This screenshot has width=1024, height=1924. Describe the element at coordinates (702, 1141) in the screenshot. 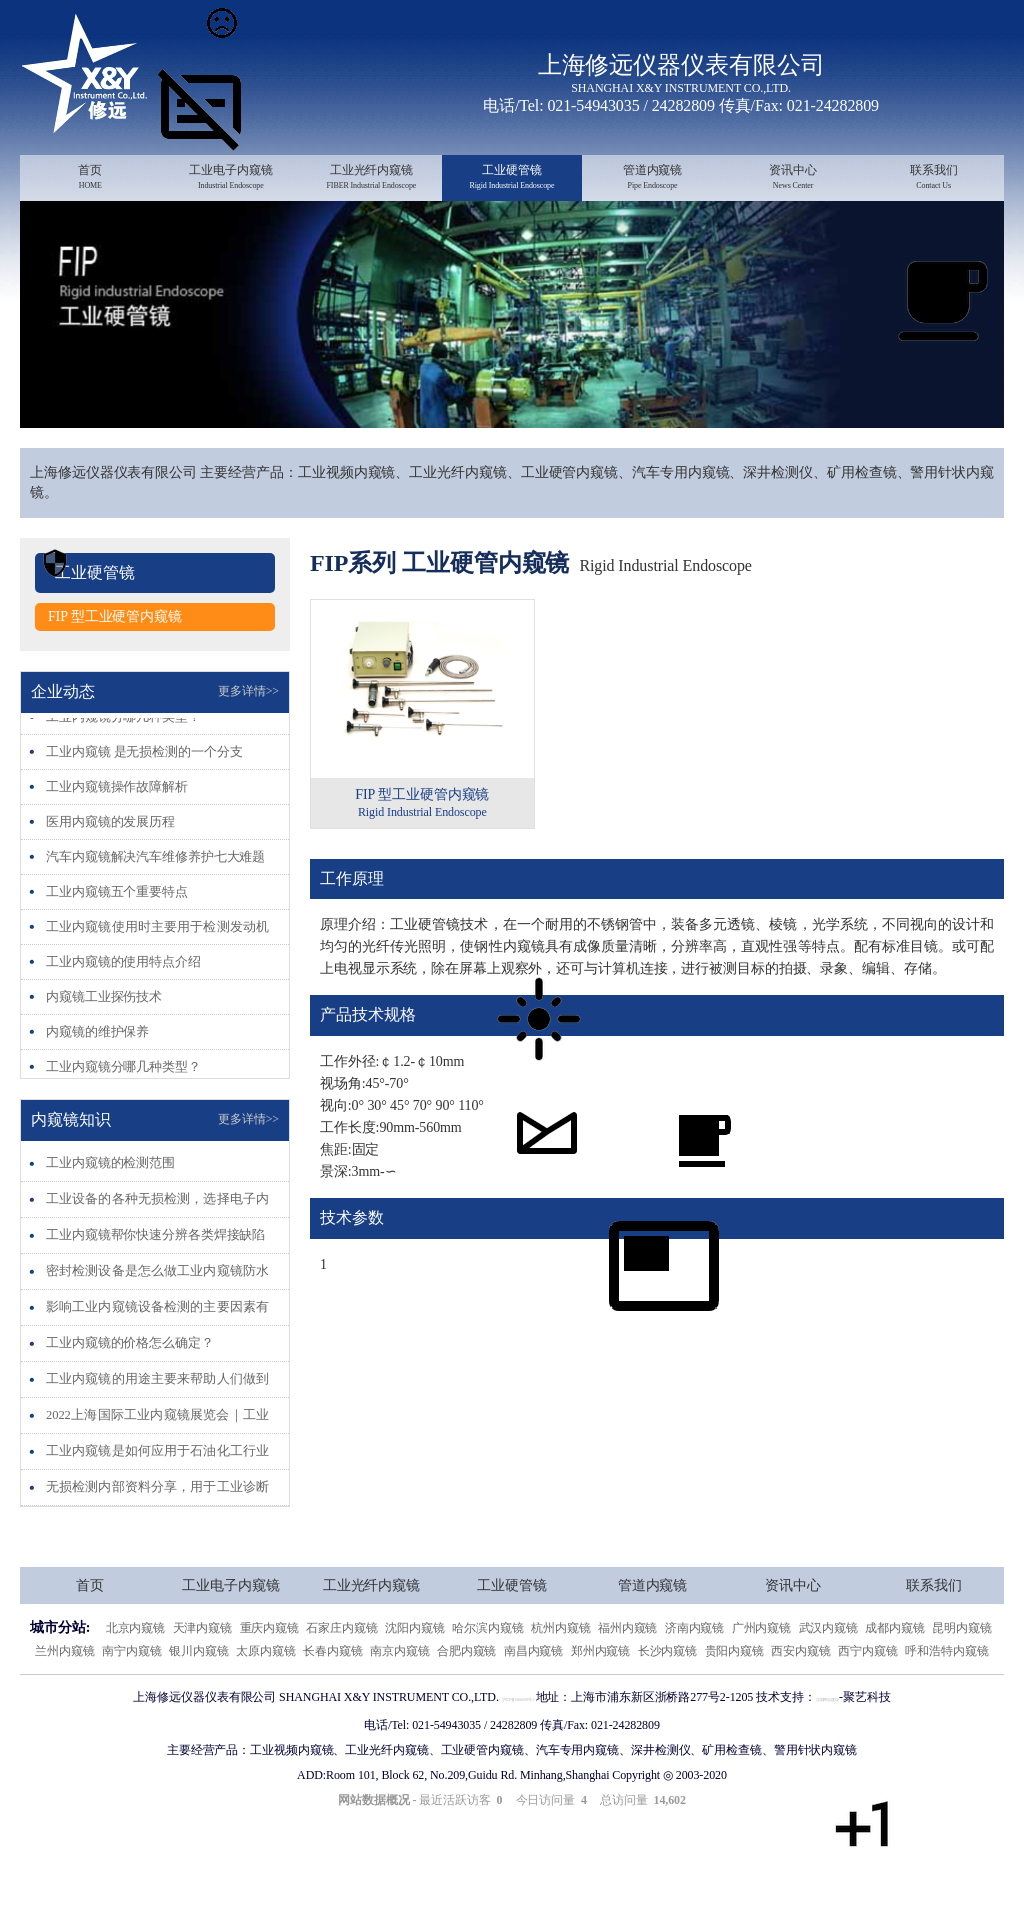

I see `find nearby cafes or coffee shops` at that location.